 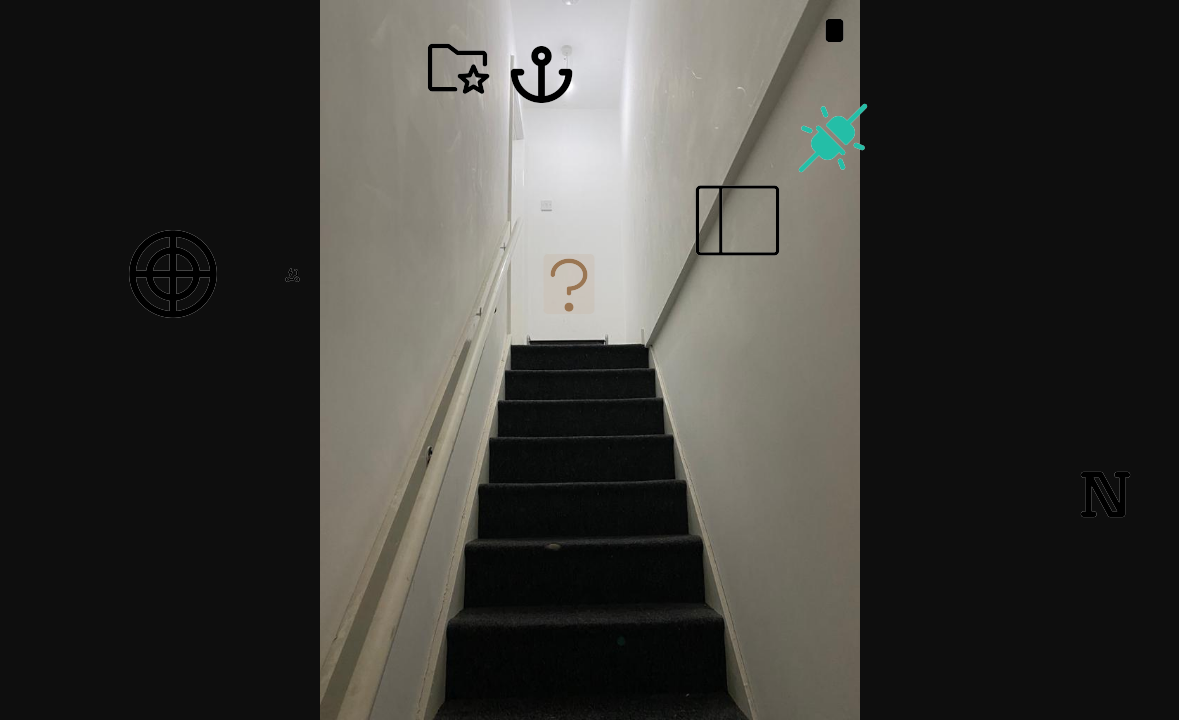 I want to click on view polar chart or radial data visualization, so click(x=173, y=274).